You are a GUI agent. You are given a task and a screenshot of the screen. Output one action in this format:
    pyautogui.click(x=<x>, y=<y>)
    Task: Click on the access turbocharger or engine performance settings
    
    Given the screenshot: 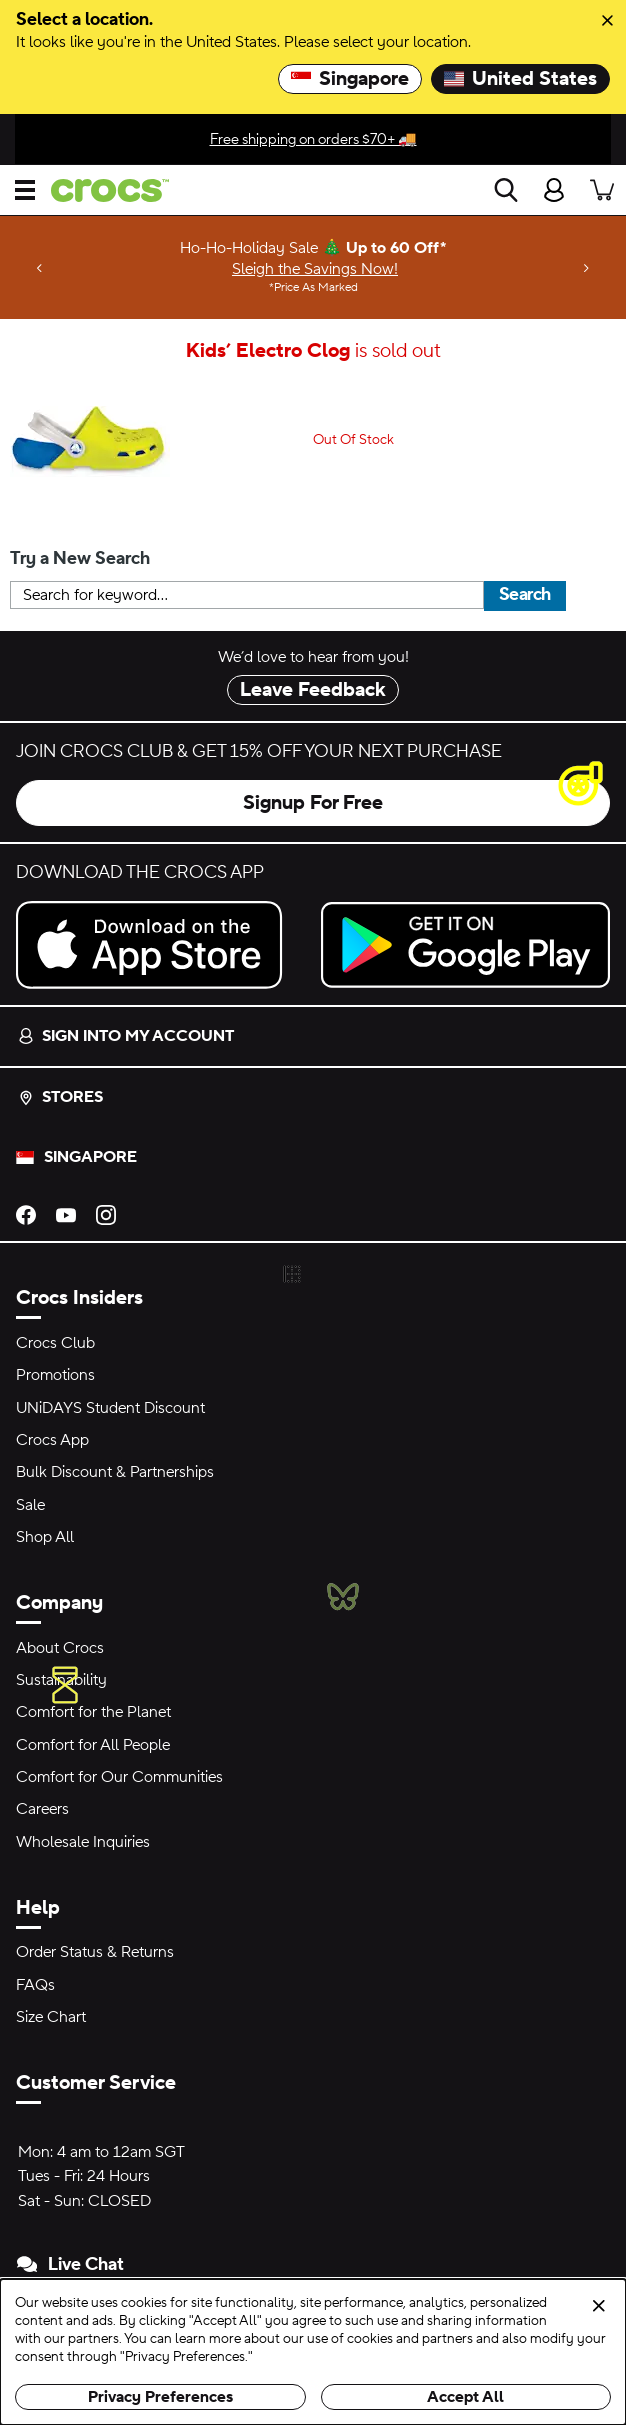 What is the action you would take?
    pyautogui.click(x=580, y=783)
    